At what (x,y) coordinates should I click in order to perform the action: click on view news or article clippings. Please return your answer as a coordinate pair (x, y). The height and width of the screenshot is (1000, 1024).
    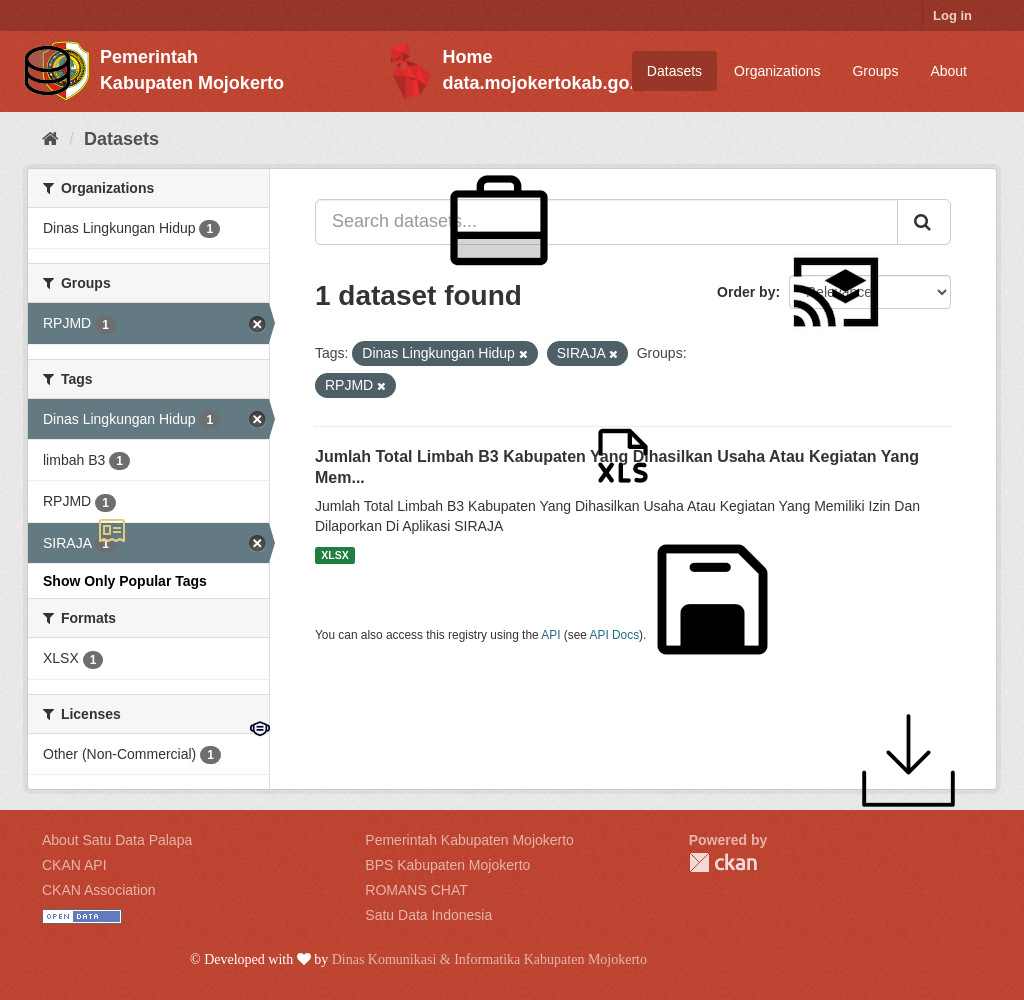
    Looking at the image, I should click on (112, 530).